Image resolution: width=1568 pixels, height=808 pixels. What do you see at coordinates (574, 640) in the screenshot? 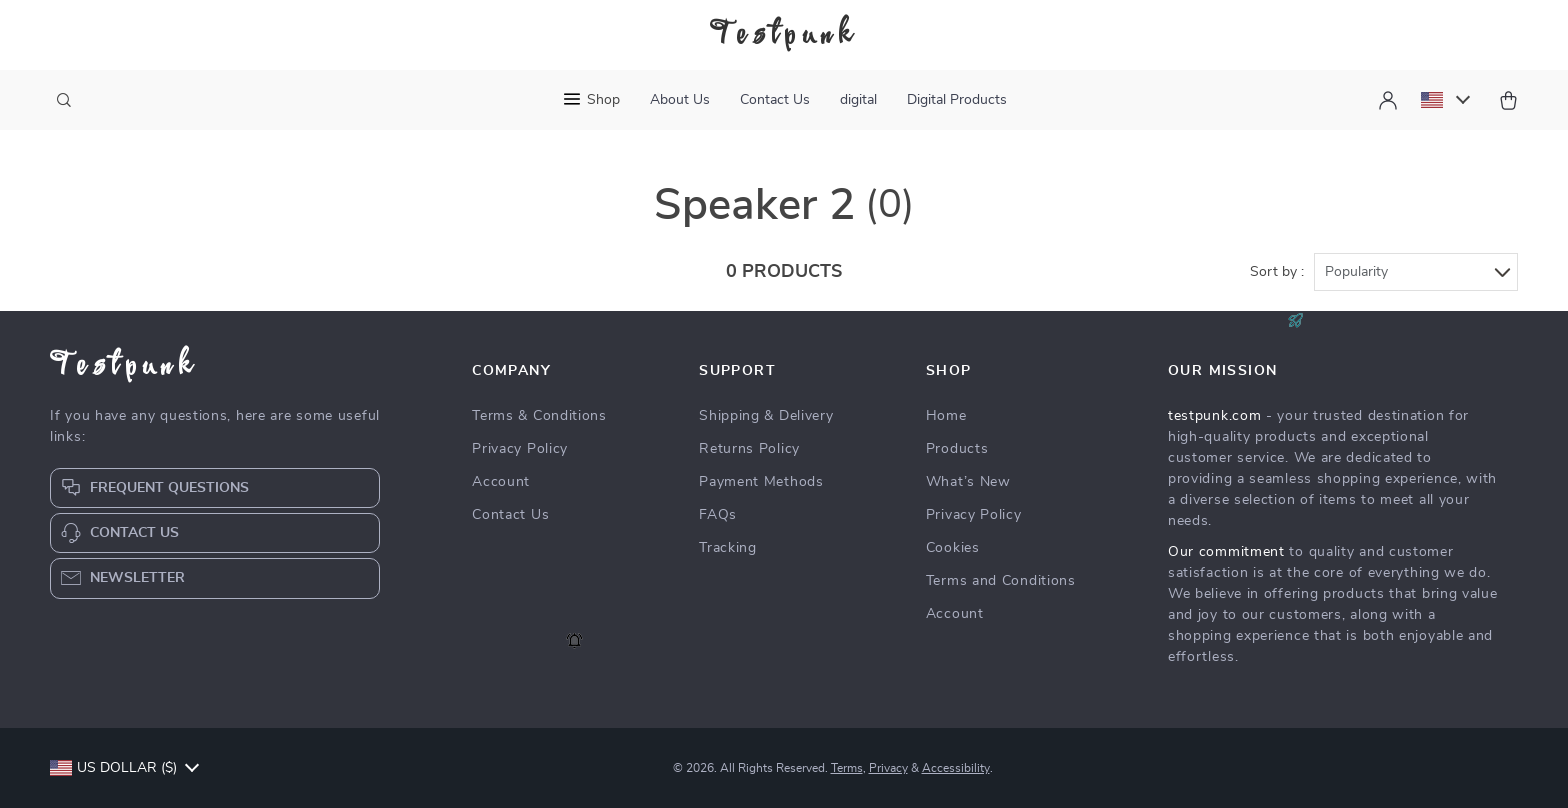
I see `indicates active or incoming notifications` at bounding box center [574, 640].